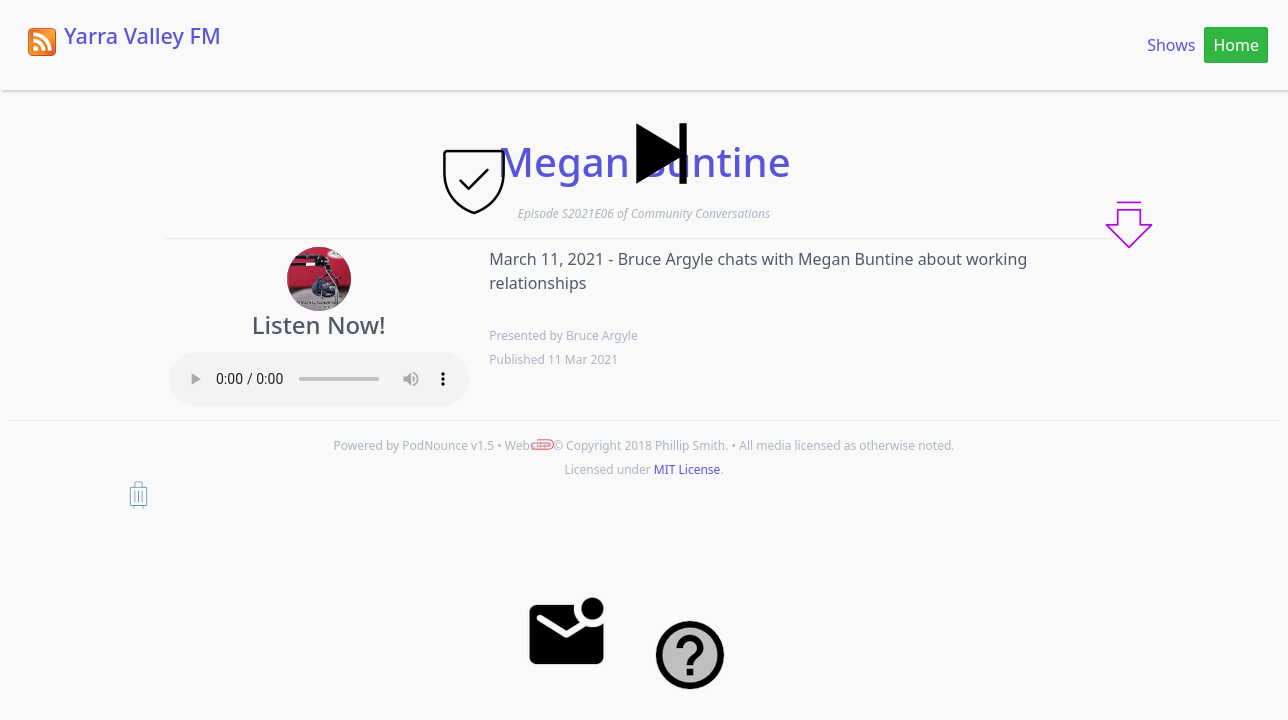 This screenshot has height=720, width=1288. I want to click on attach a file to your message, so click(542, 444).